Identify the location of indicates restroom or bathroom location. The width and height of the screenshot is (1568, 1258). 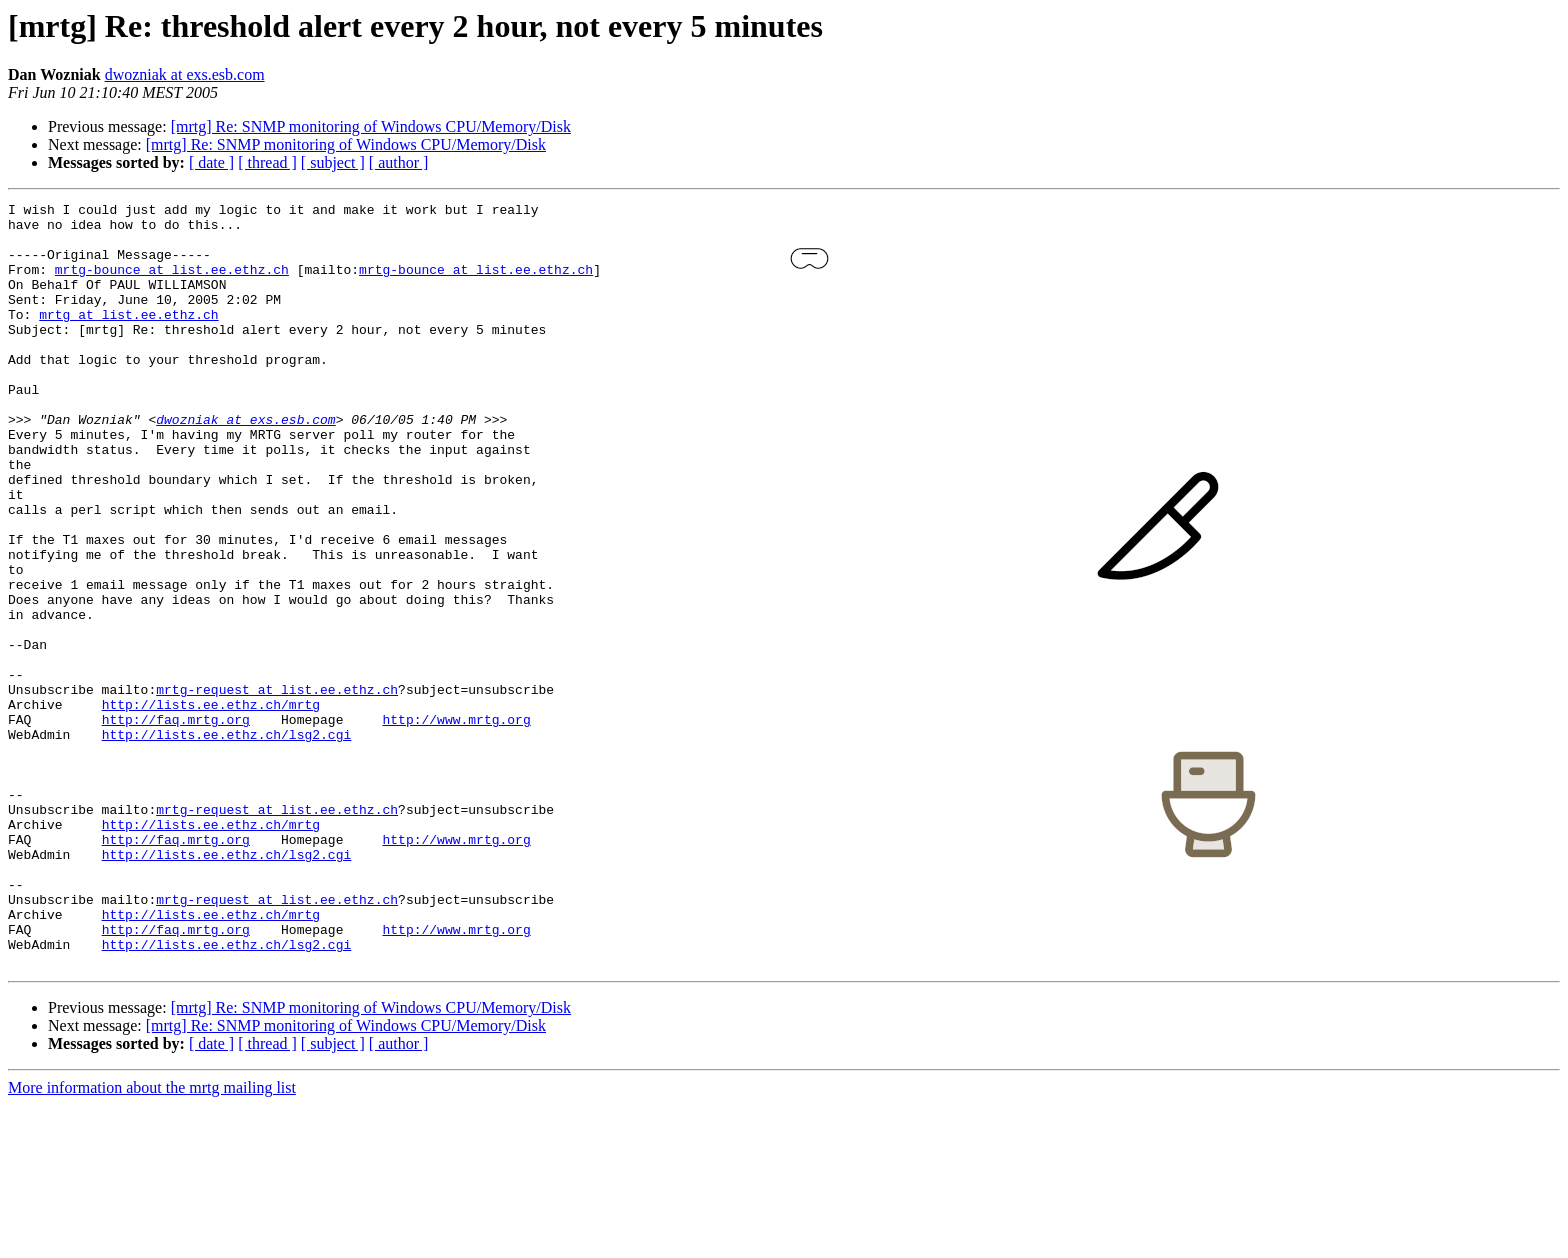
(1208, 802).